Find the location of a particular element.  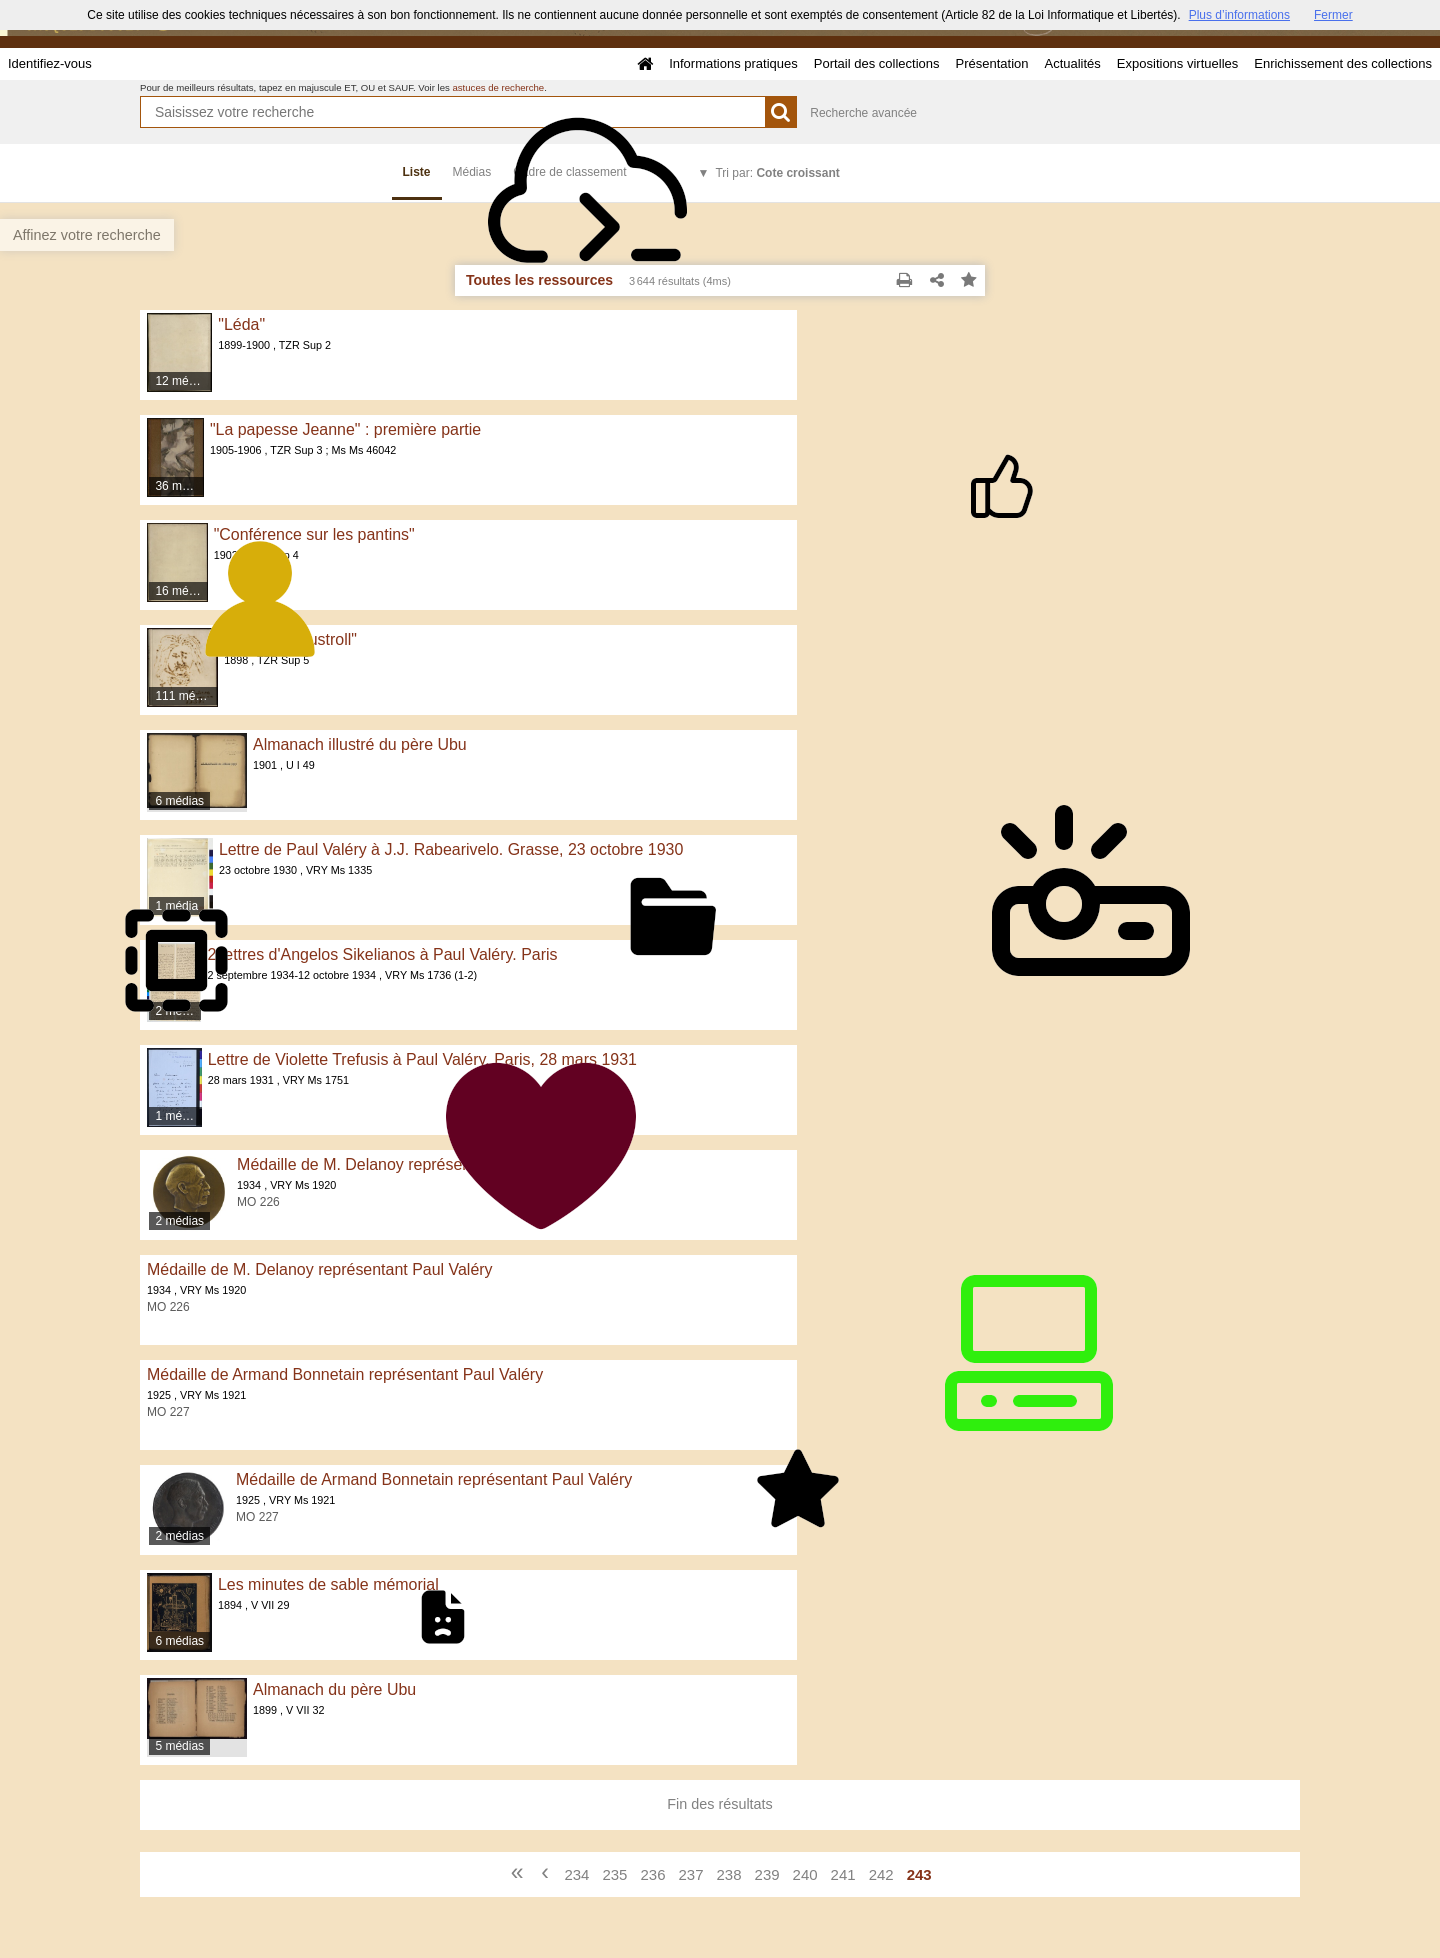

access cloud-based AI agent services is located at coordinates (587, 196).